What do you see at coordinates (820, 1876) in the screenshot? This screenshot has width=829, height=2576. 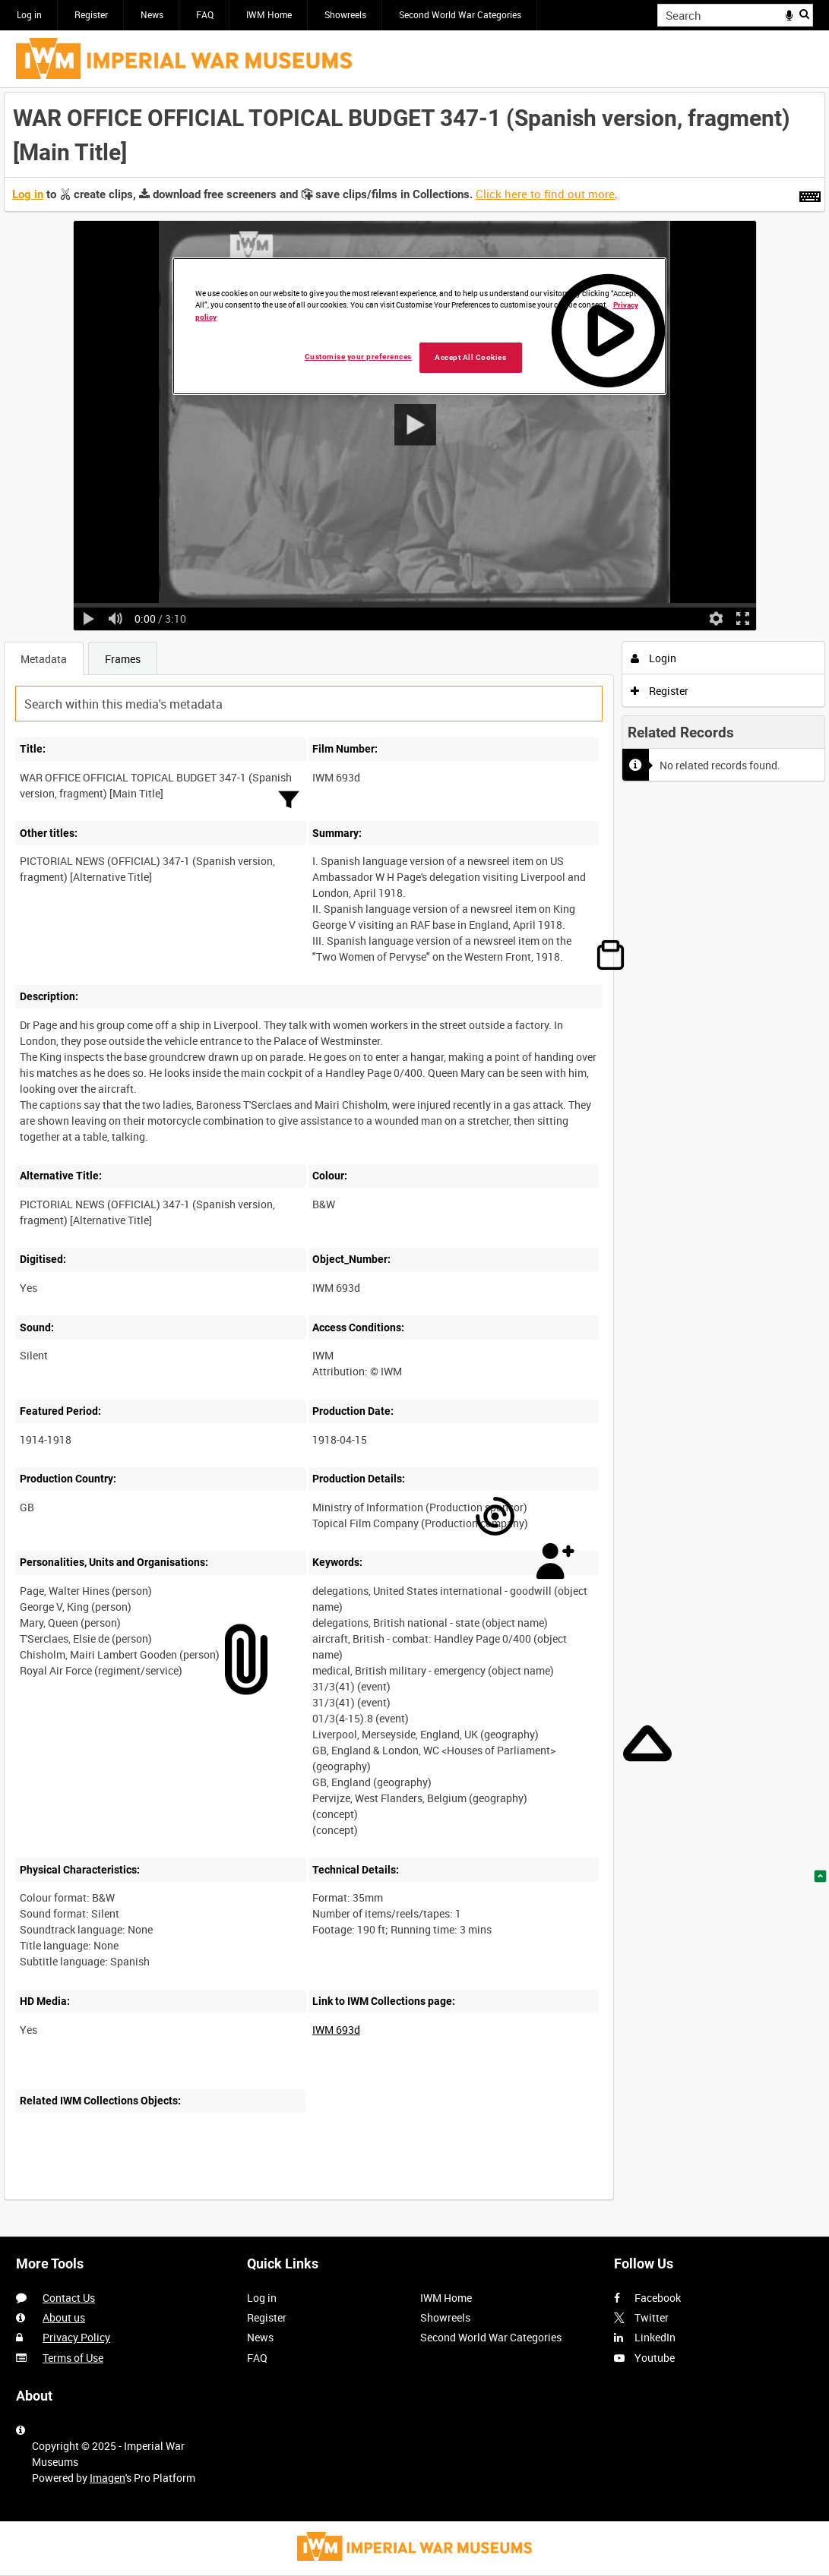 I see `collapse an expanded section` at bounding box center [820, 1876].